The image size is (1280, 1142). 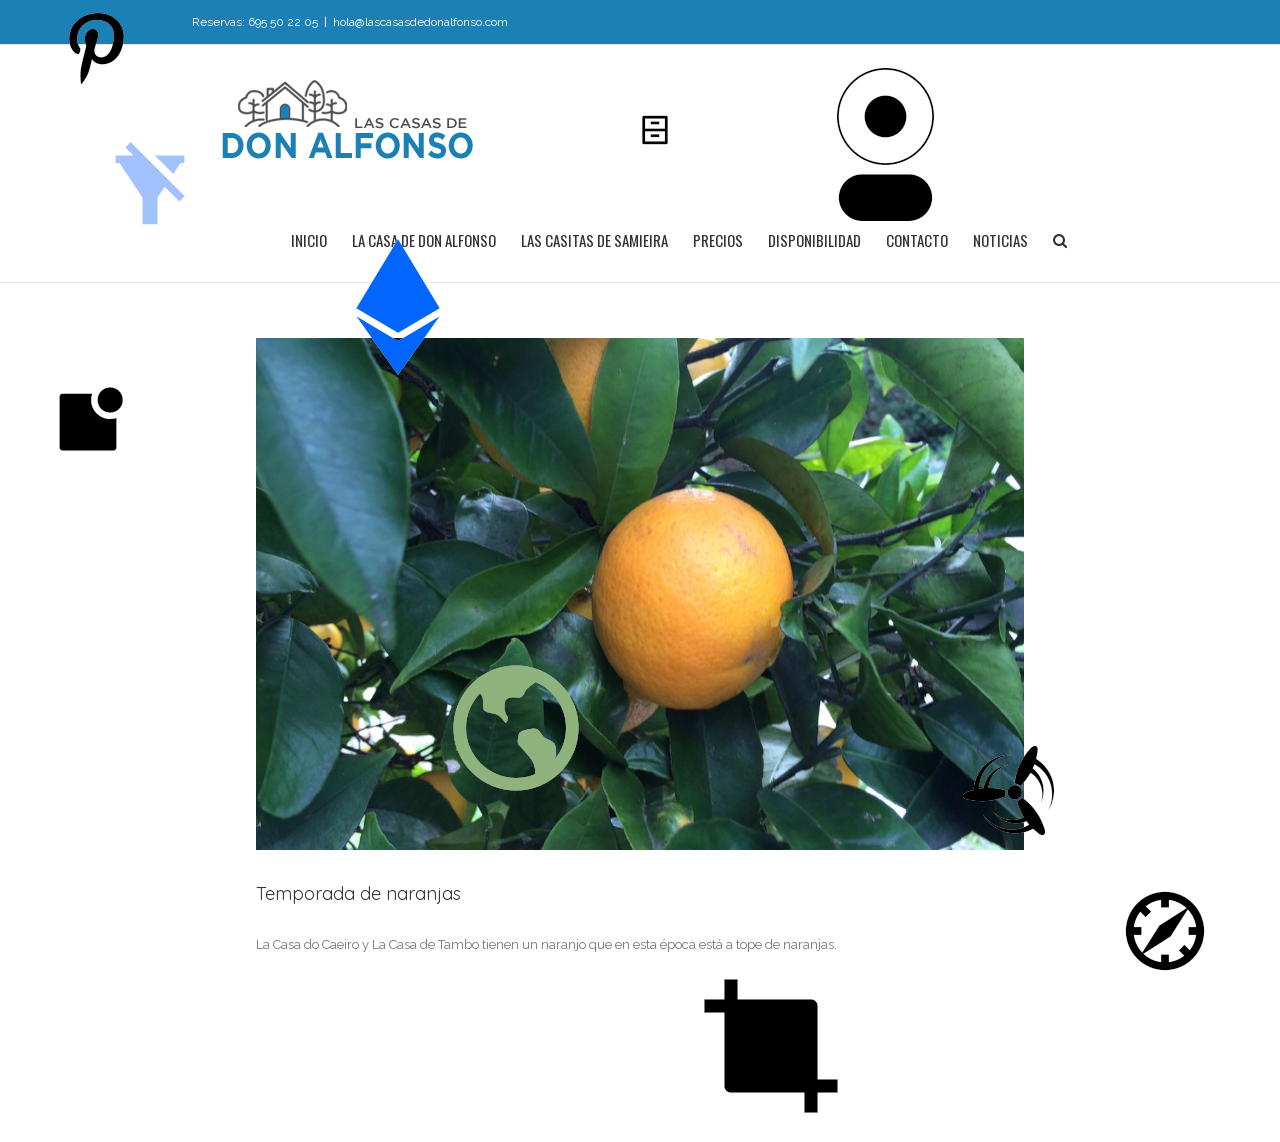 What do you see at coordinates (771, 1046) in the screenshot?
I see `crop an image or photo` at bounding box center [771, 1046].